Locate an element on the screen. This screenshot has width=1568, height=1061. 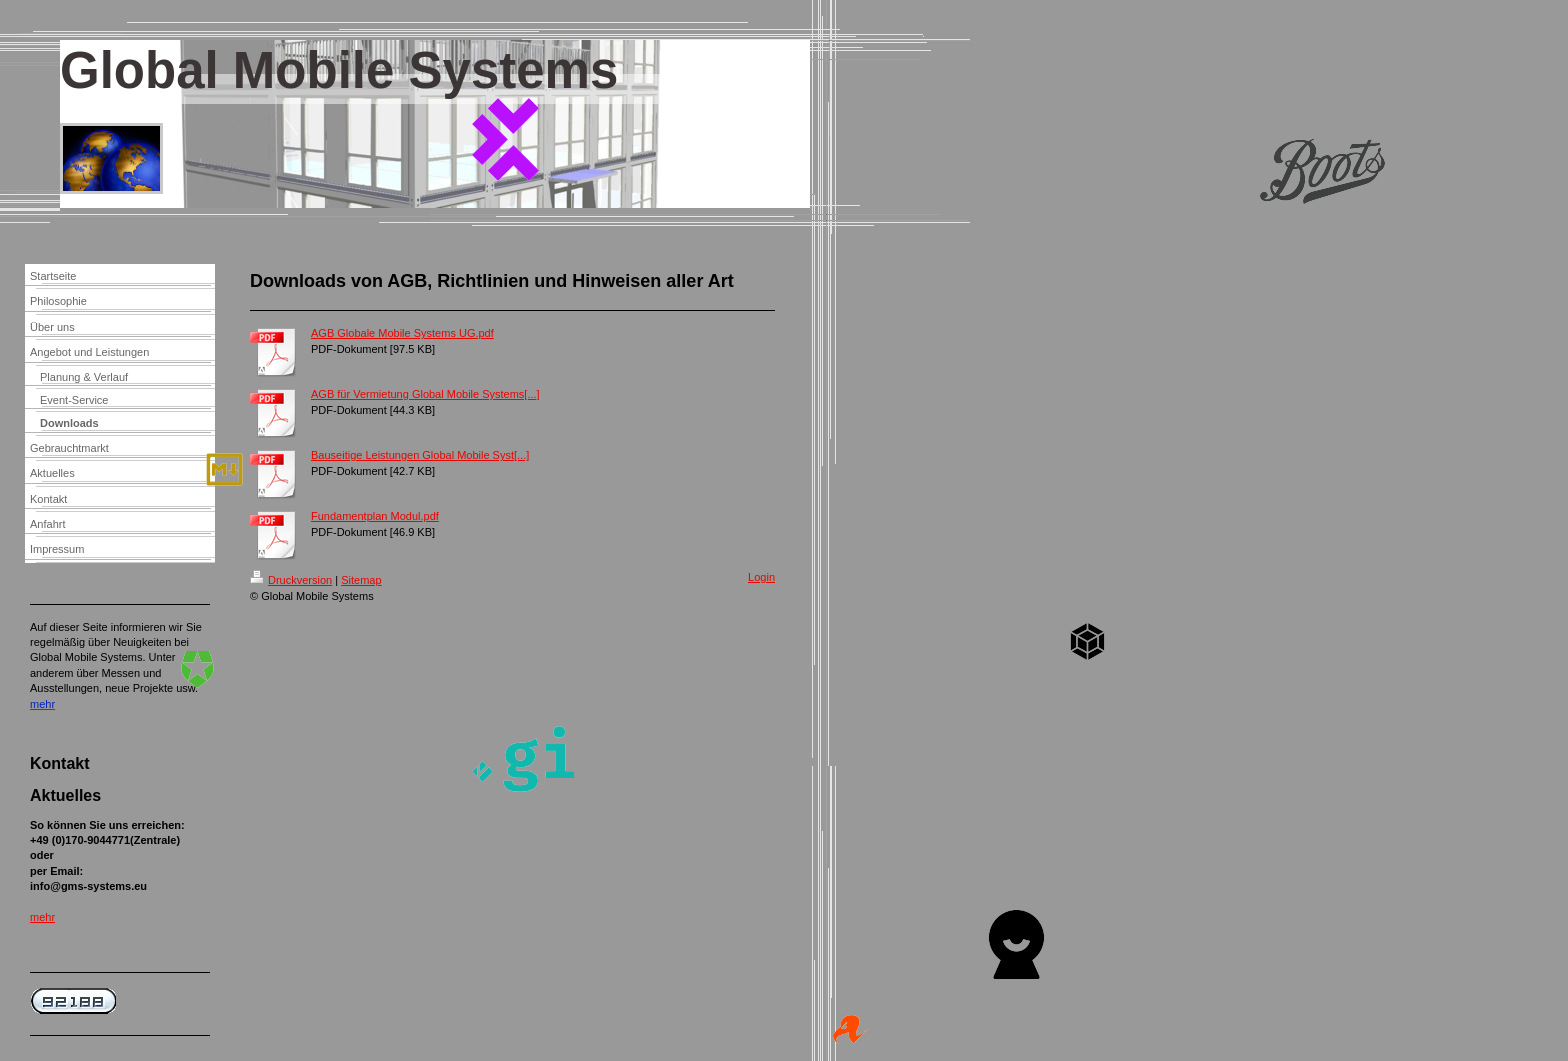
open the Boots pharmacy app is located at coordinates (1322, 171).